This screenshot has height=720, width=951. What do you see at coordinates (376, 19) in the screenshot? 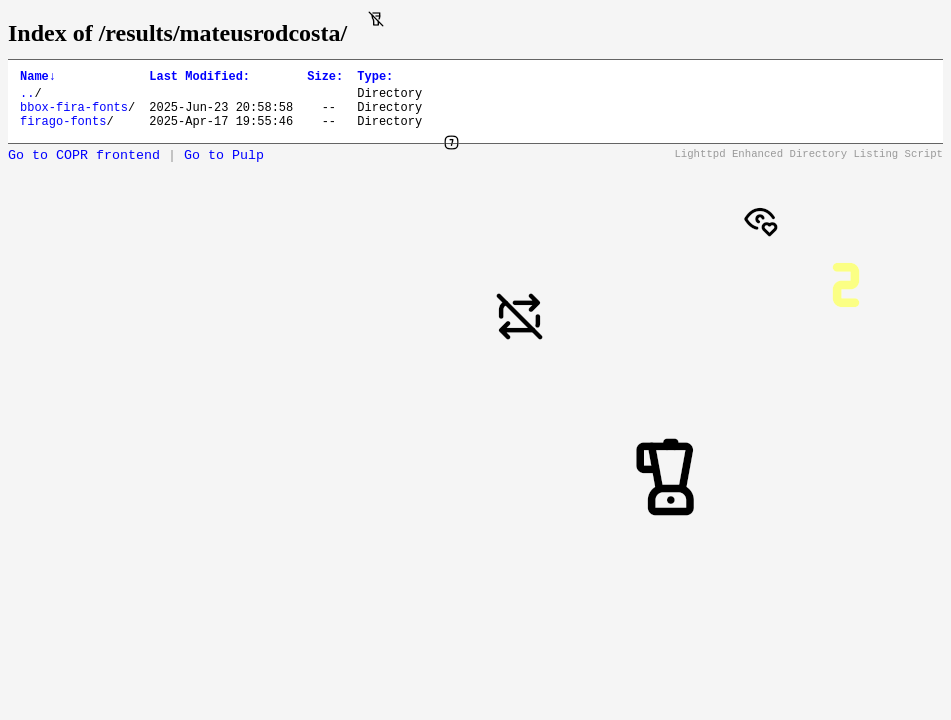
I see `no alcohol allowed` at bounding box center [376, 19].